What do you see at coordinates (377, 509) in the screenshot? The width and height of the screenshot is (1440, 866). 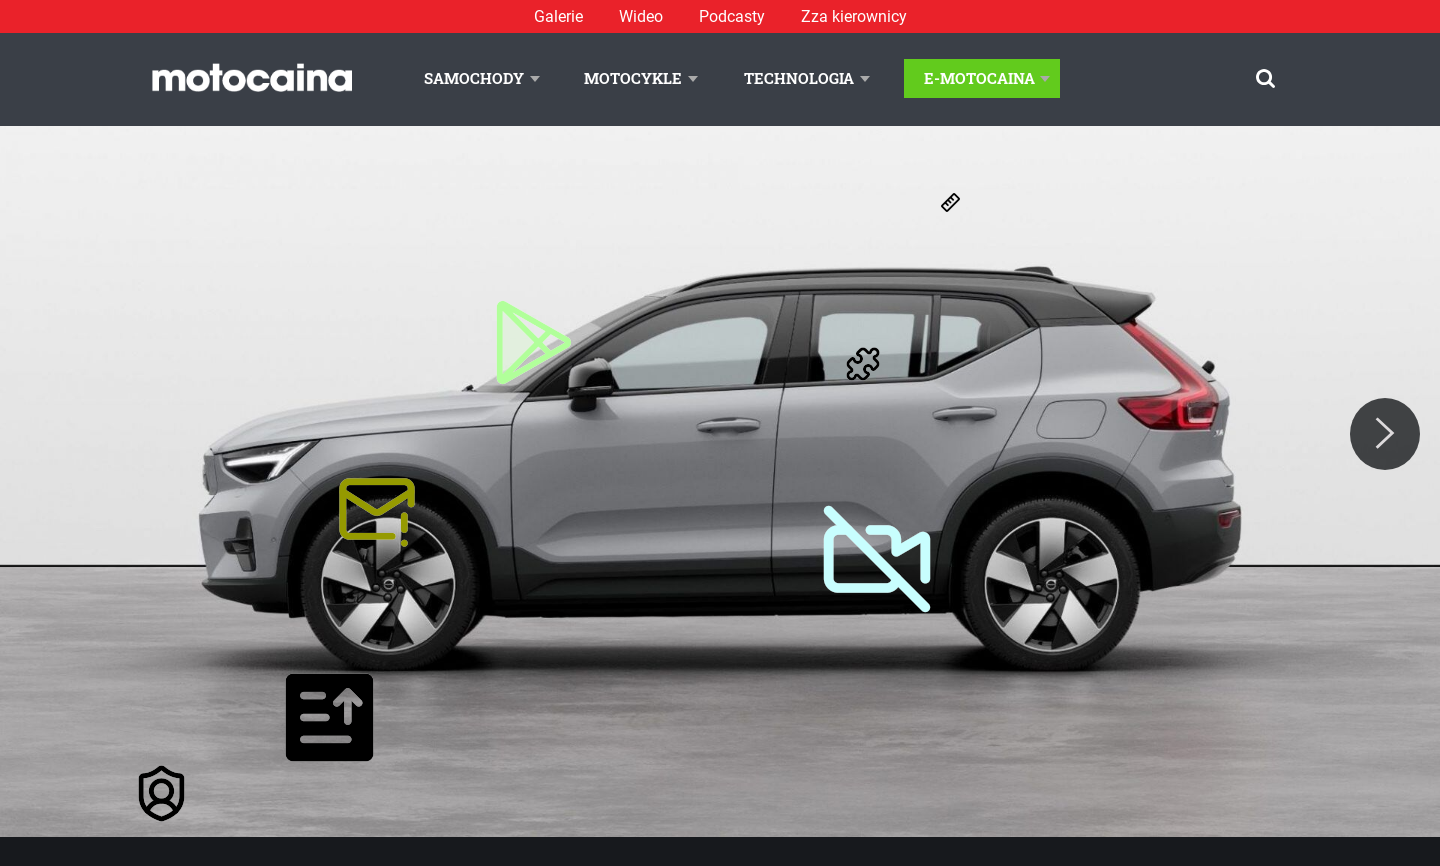 I see `indicates a problem with an email or message` at bounding box center [377, 509].